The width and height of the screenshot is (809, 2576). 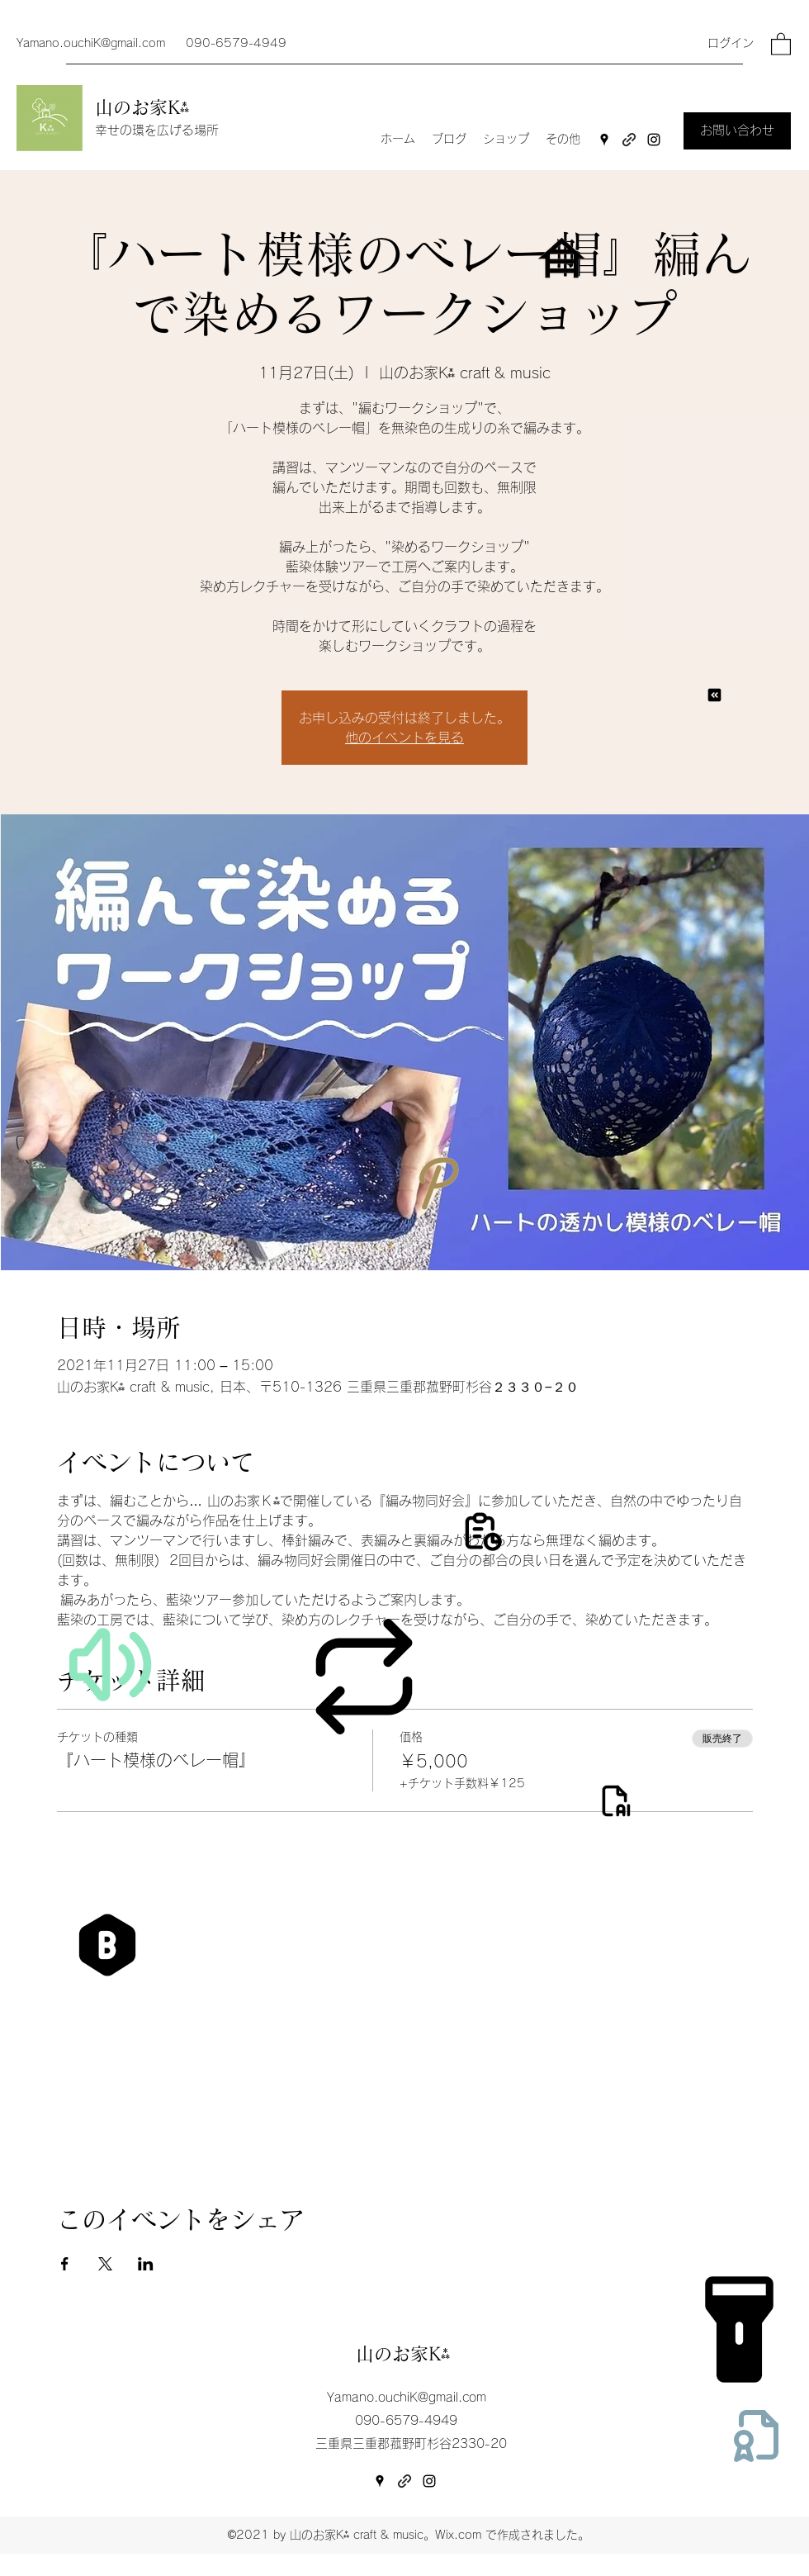 I want to click on go back multiple steps, so click(x=714, y=695).